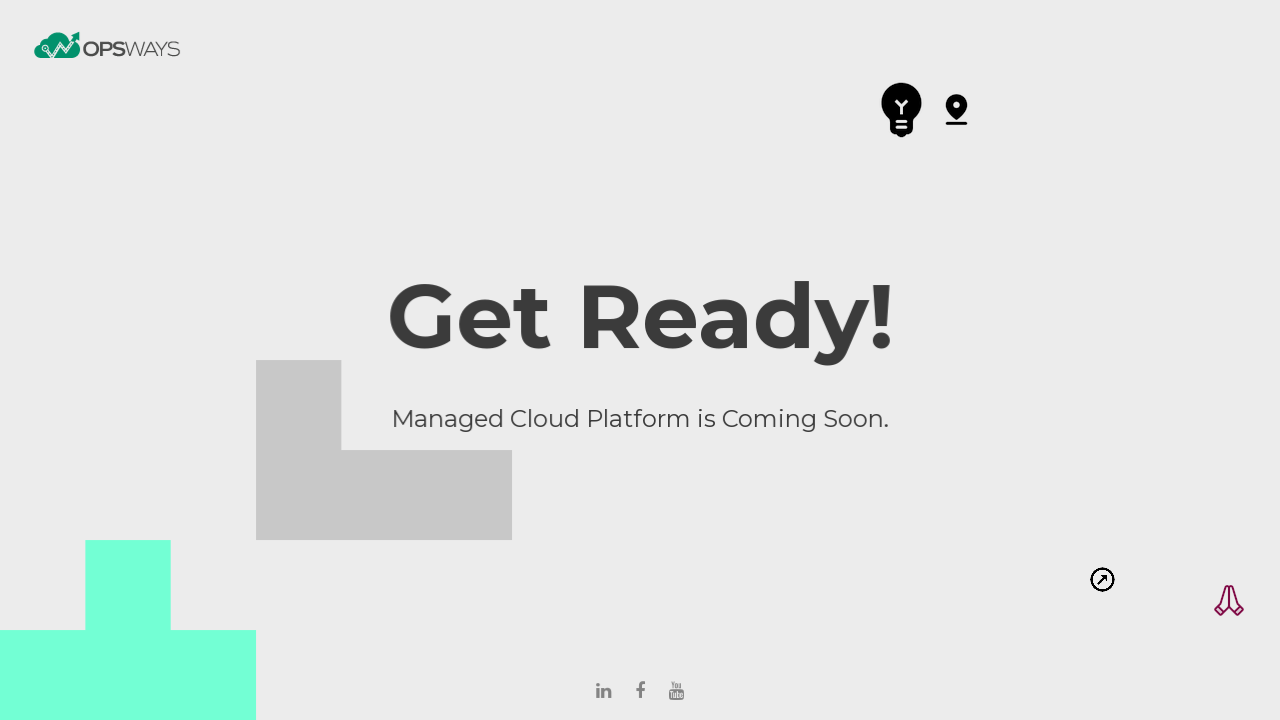  Describe the element at coordinates (1102, 579) in the screenshot. I see `open link in new window or external site` at that location.